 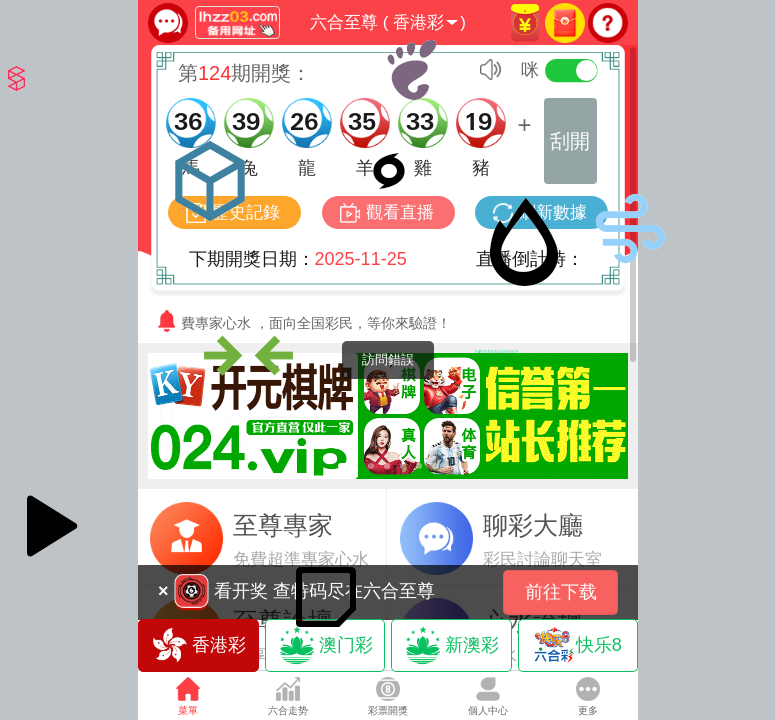 I want to click on skypack logo, so click(x=16, y=78).